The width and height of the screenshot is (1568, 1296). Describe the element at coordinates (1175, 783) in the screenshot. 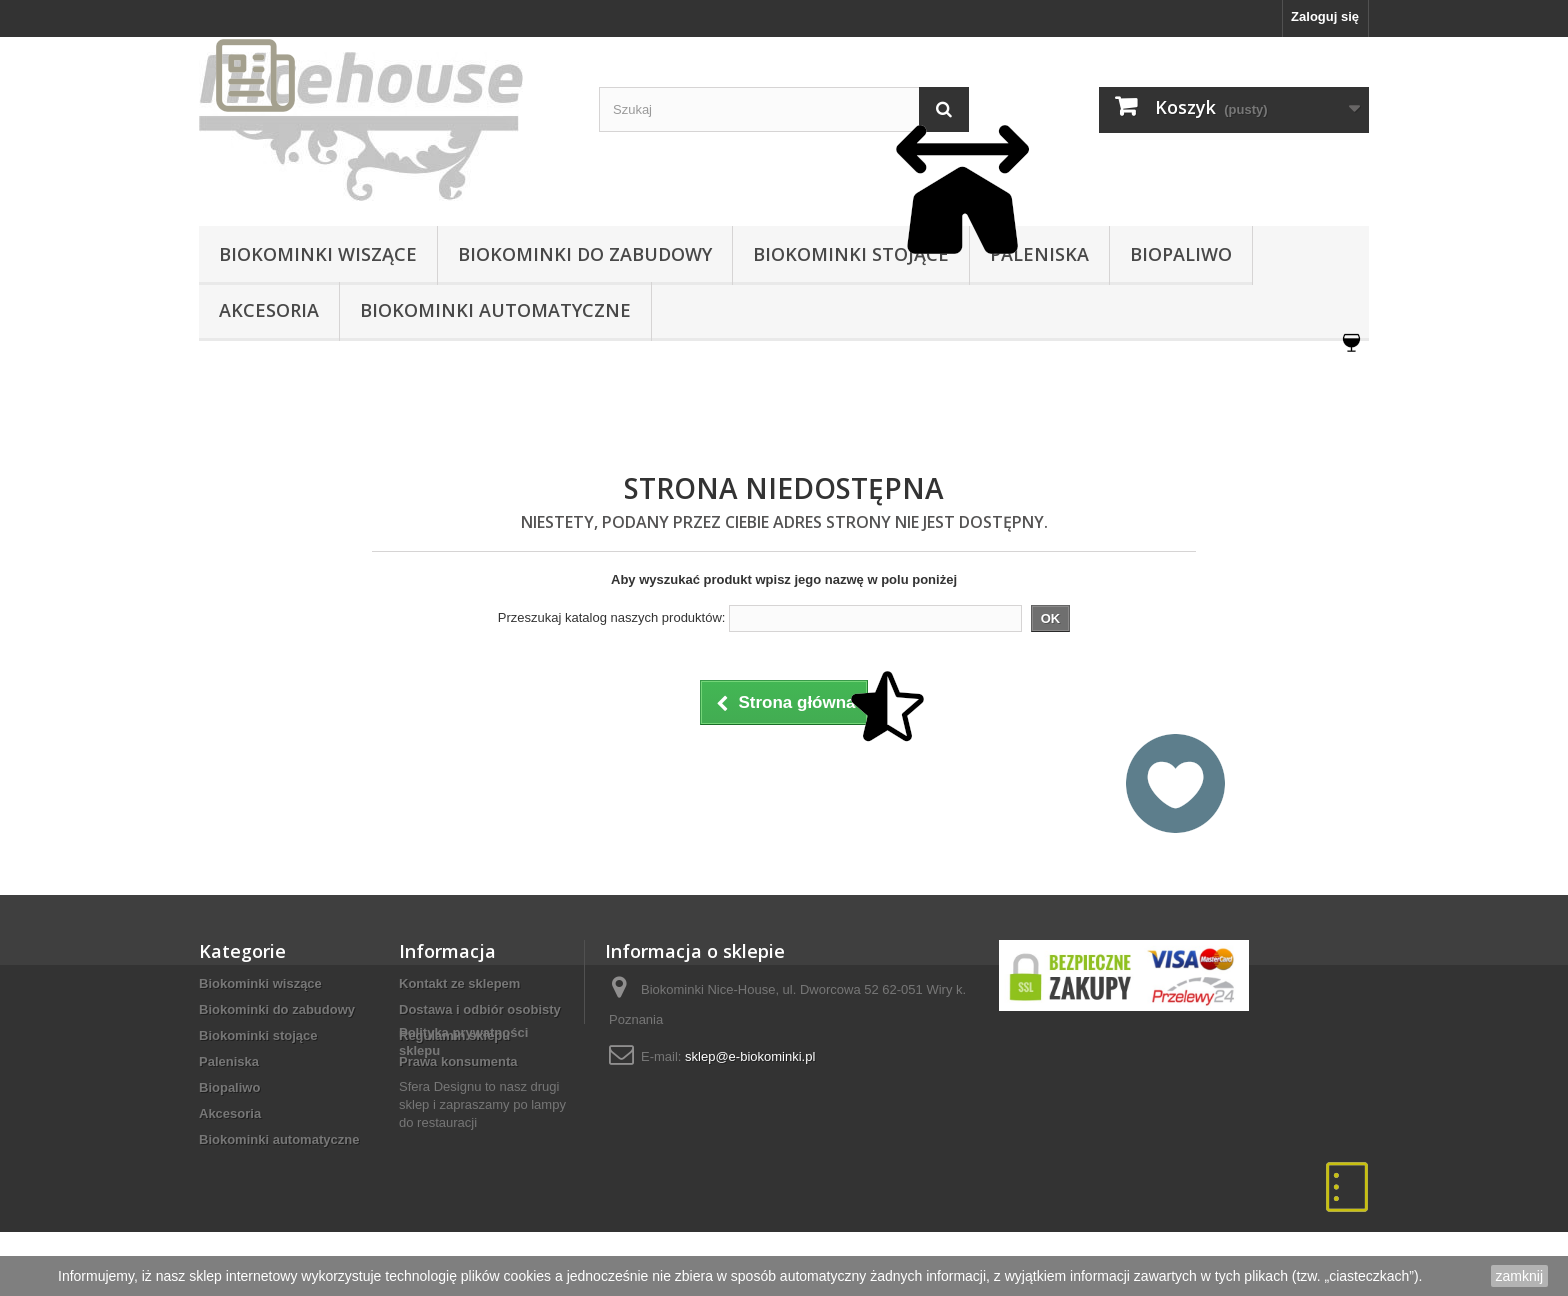

I see `like or favorite an item in your feed` at that location.